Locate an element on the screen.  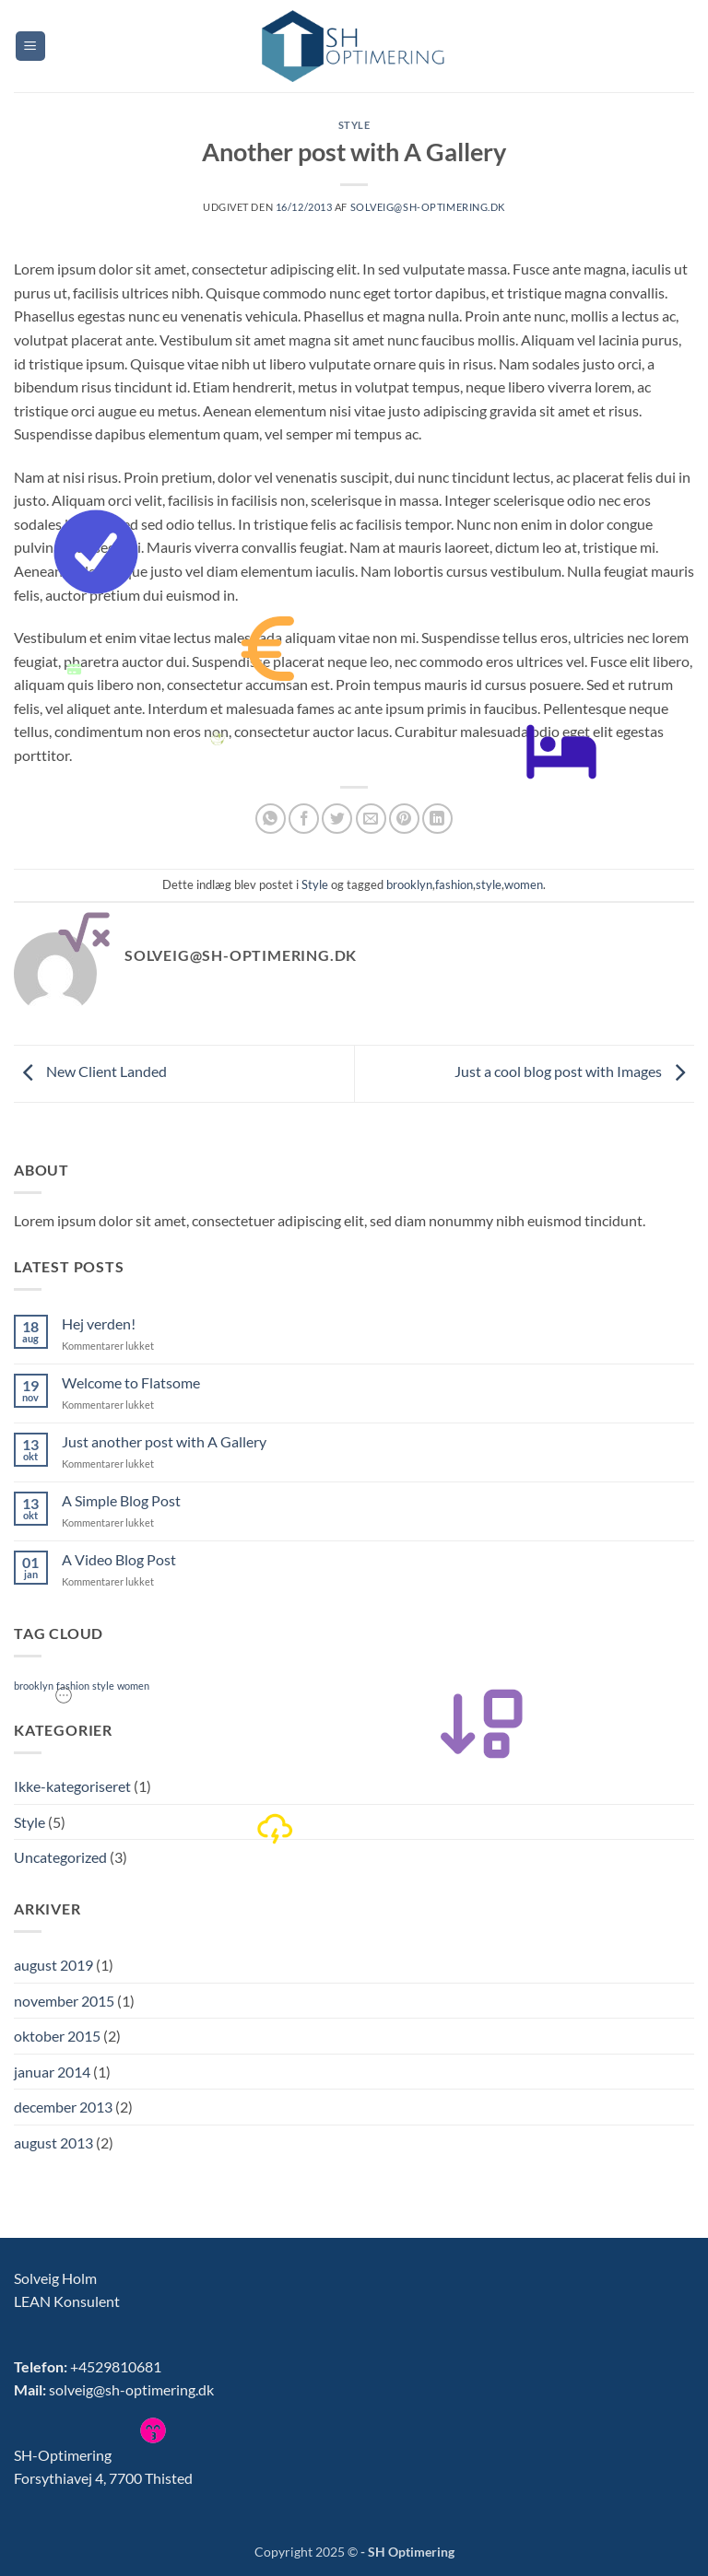
find nearby hotels or accommodations is located at coordinates (561, 752).